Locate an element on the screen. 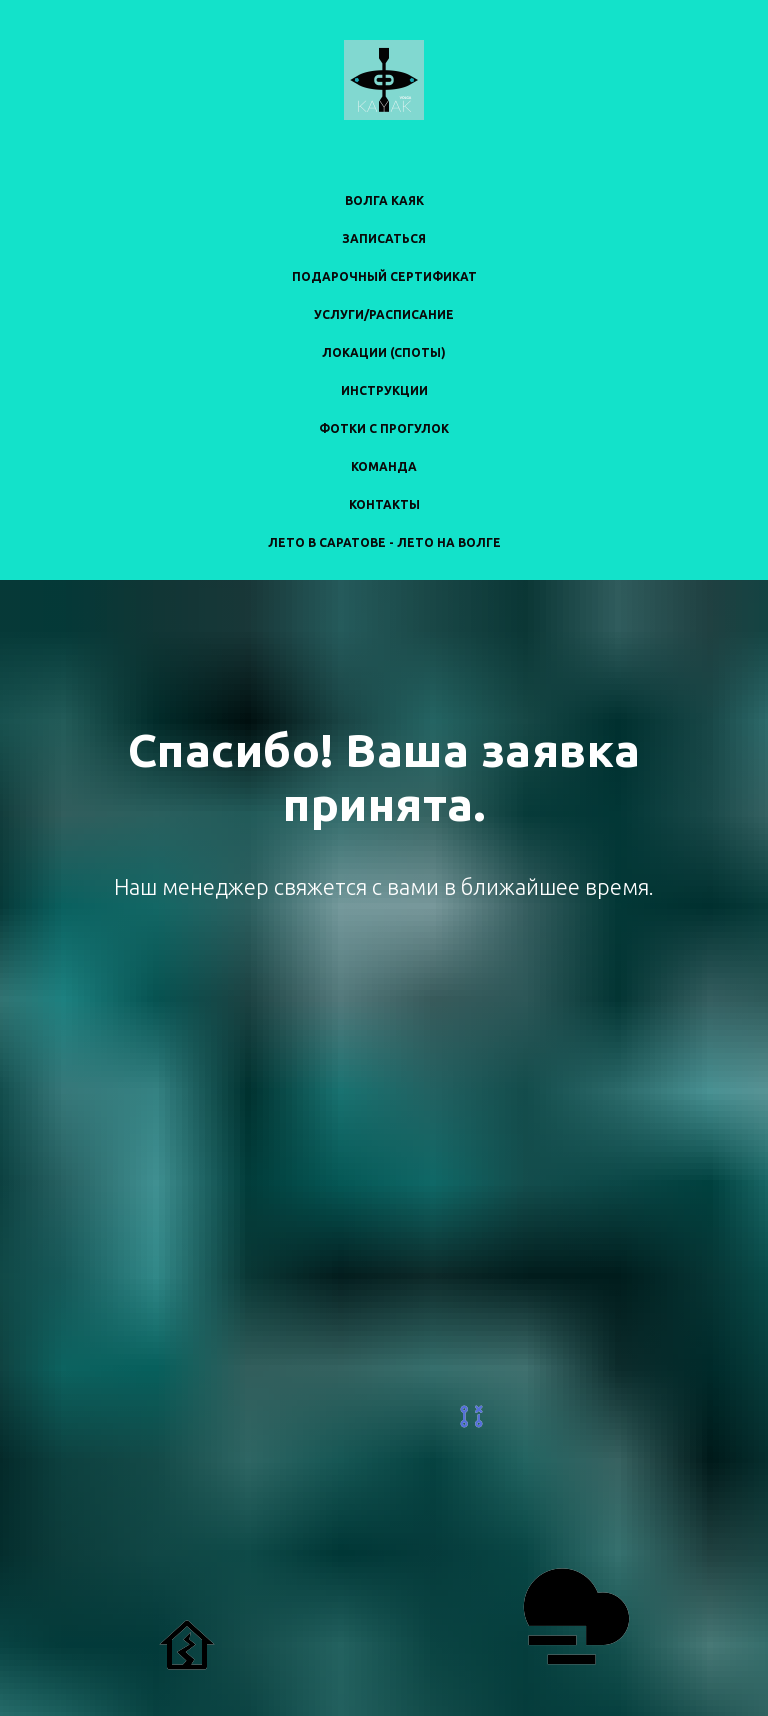 This screenshot has width=768, height=1716. indicates earthquake alert or seismic activity warning is located at coordinates (187, 1647).